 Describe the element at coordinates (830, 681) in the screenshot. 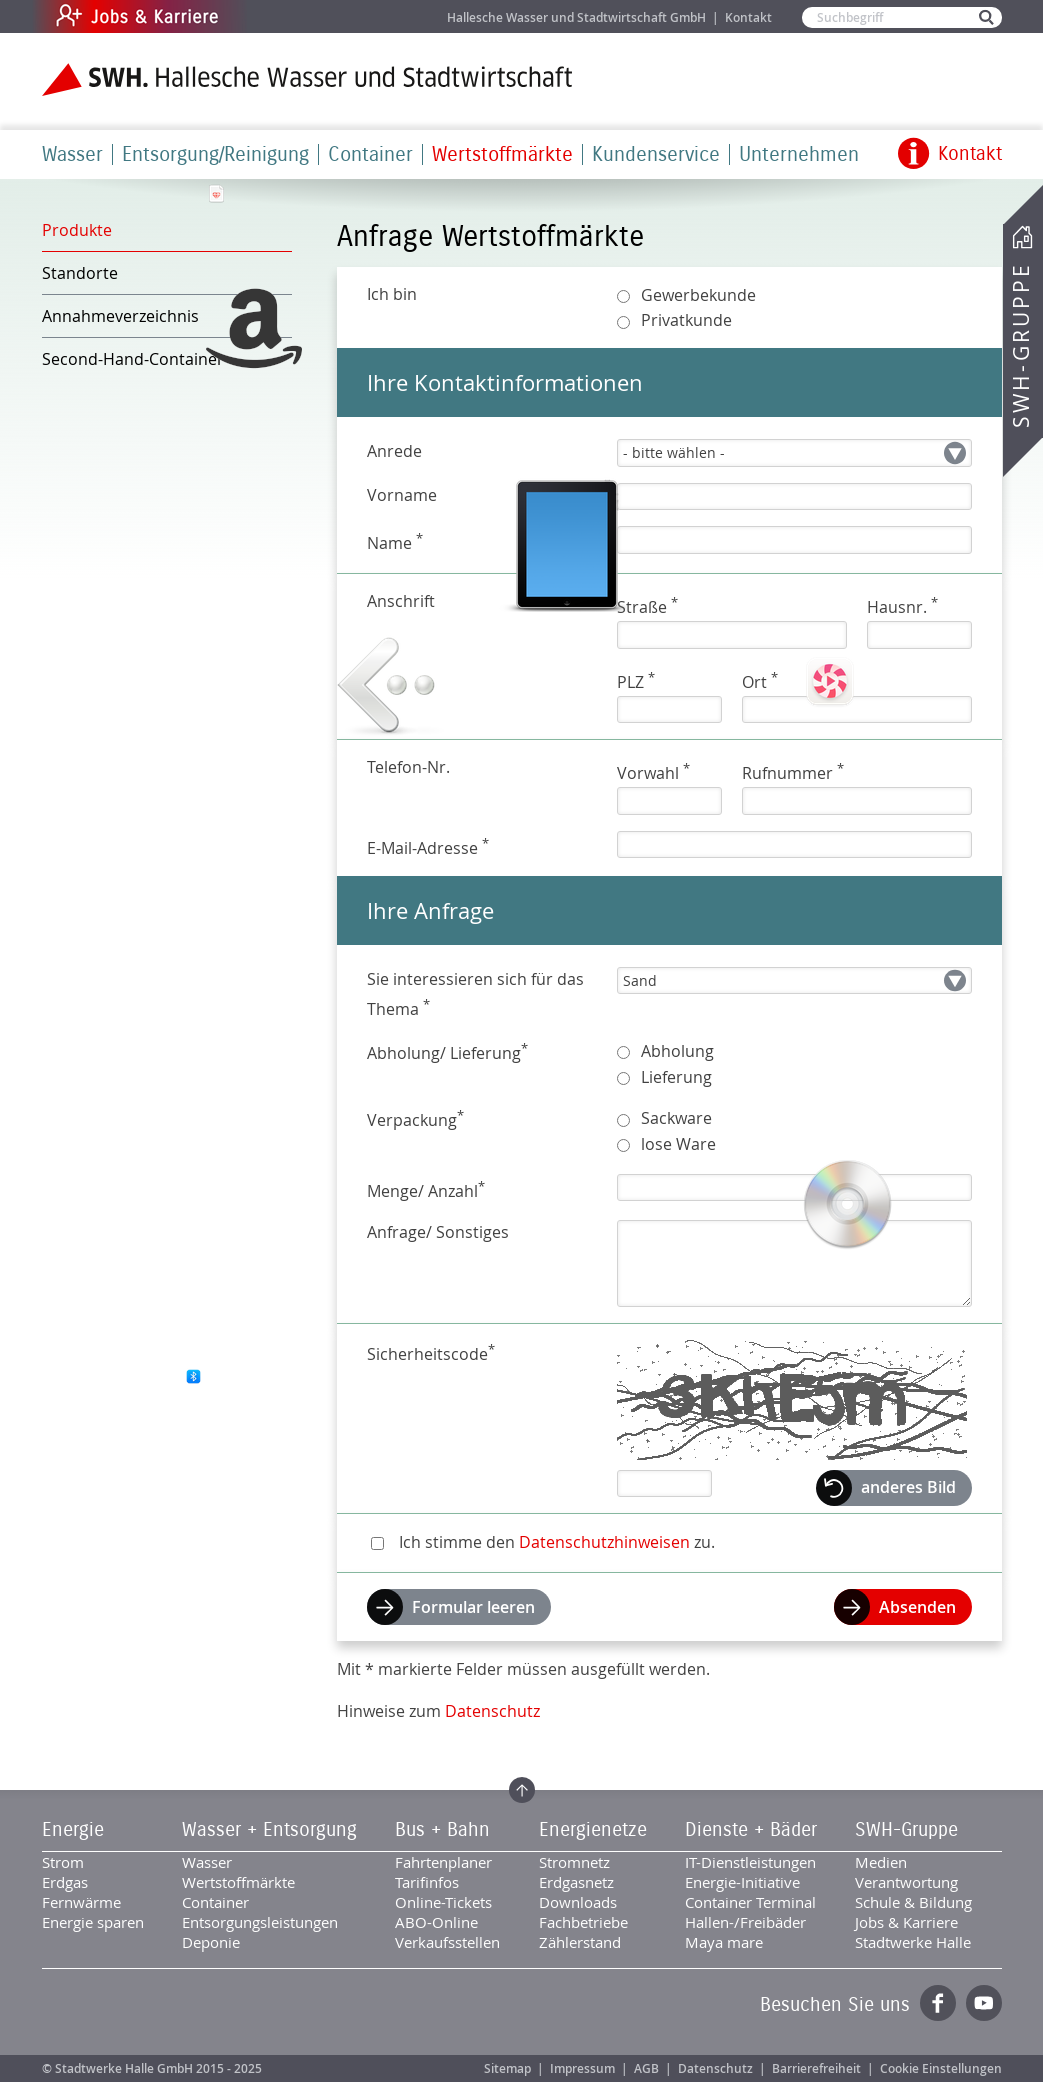

I see `open lollypop music player` at that location.